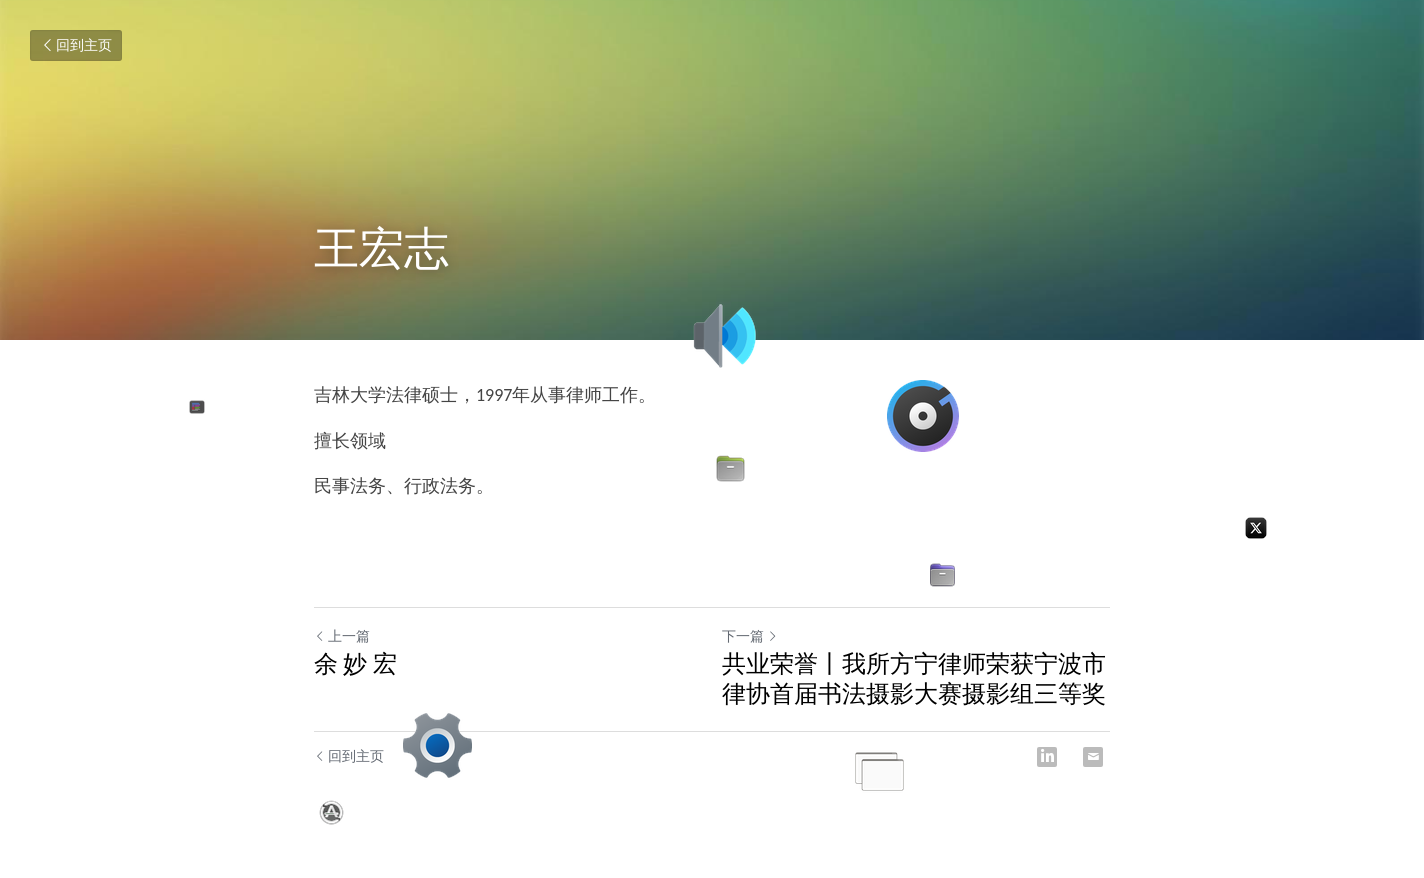 This screenshot has width=1424, height=878. Describe the element at coordinates (197, 407) in the screenshot. I see `open software development tools` at that location.